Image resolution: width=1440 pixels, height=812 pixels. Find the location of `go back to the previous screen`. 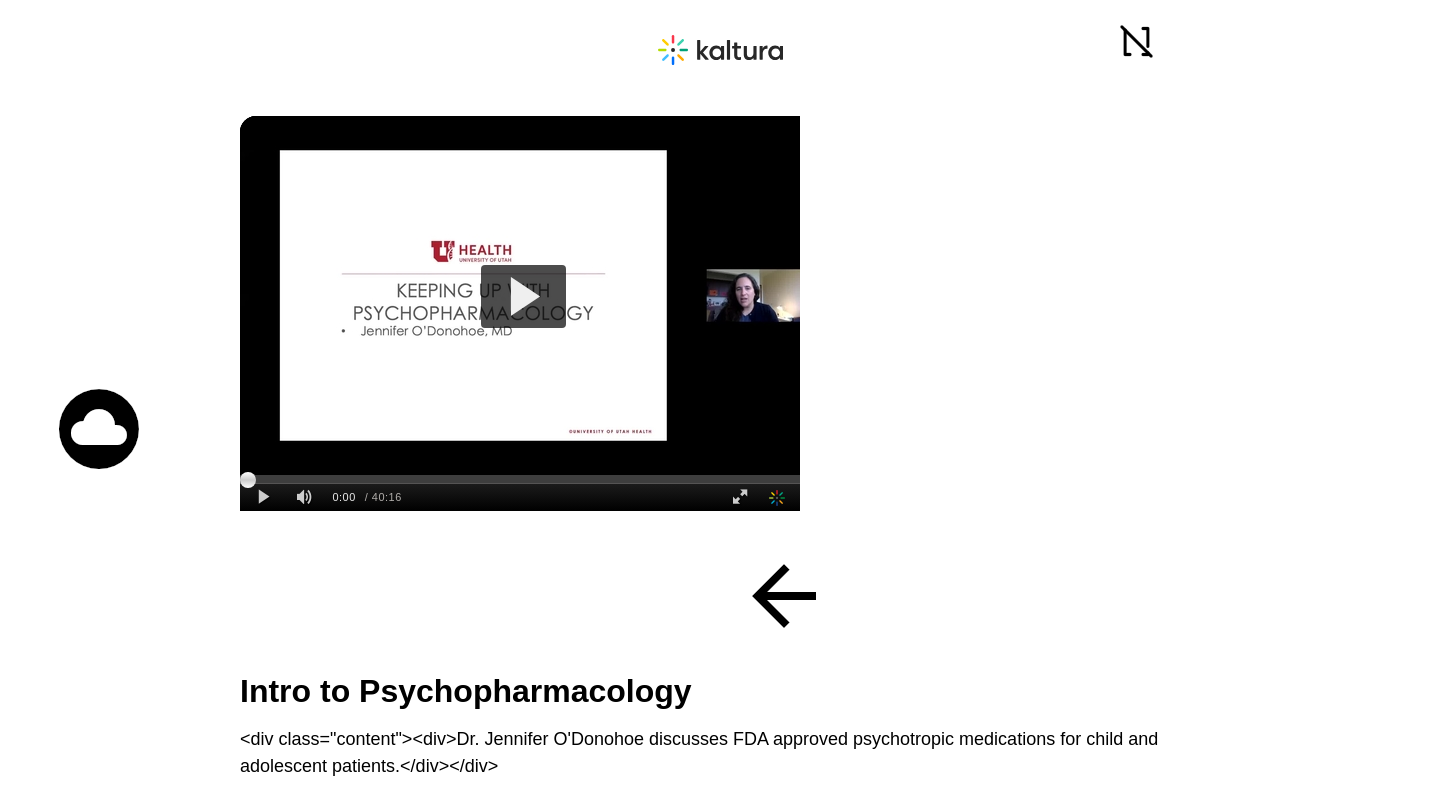

go back to the previous screen is located at coordinates (784, 596).